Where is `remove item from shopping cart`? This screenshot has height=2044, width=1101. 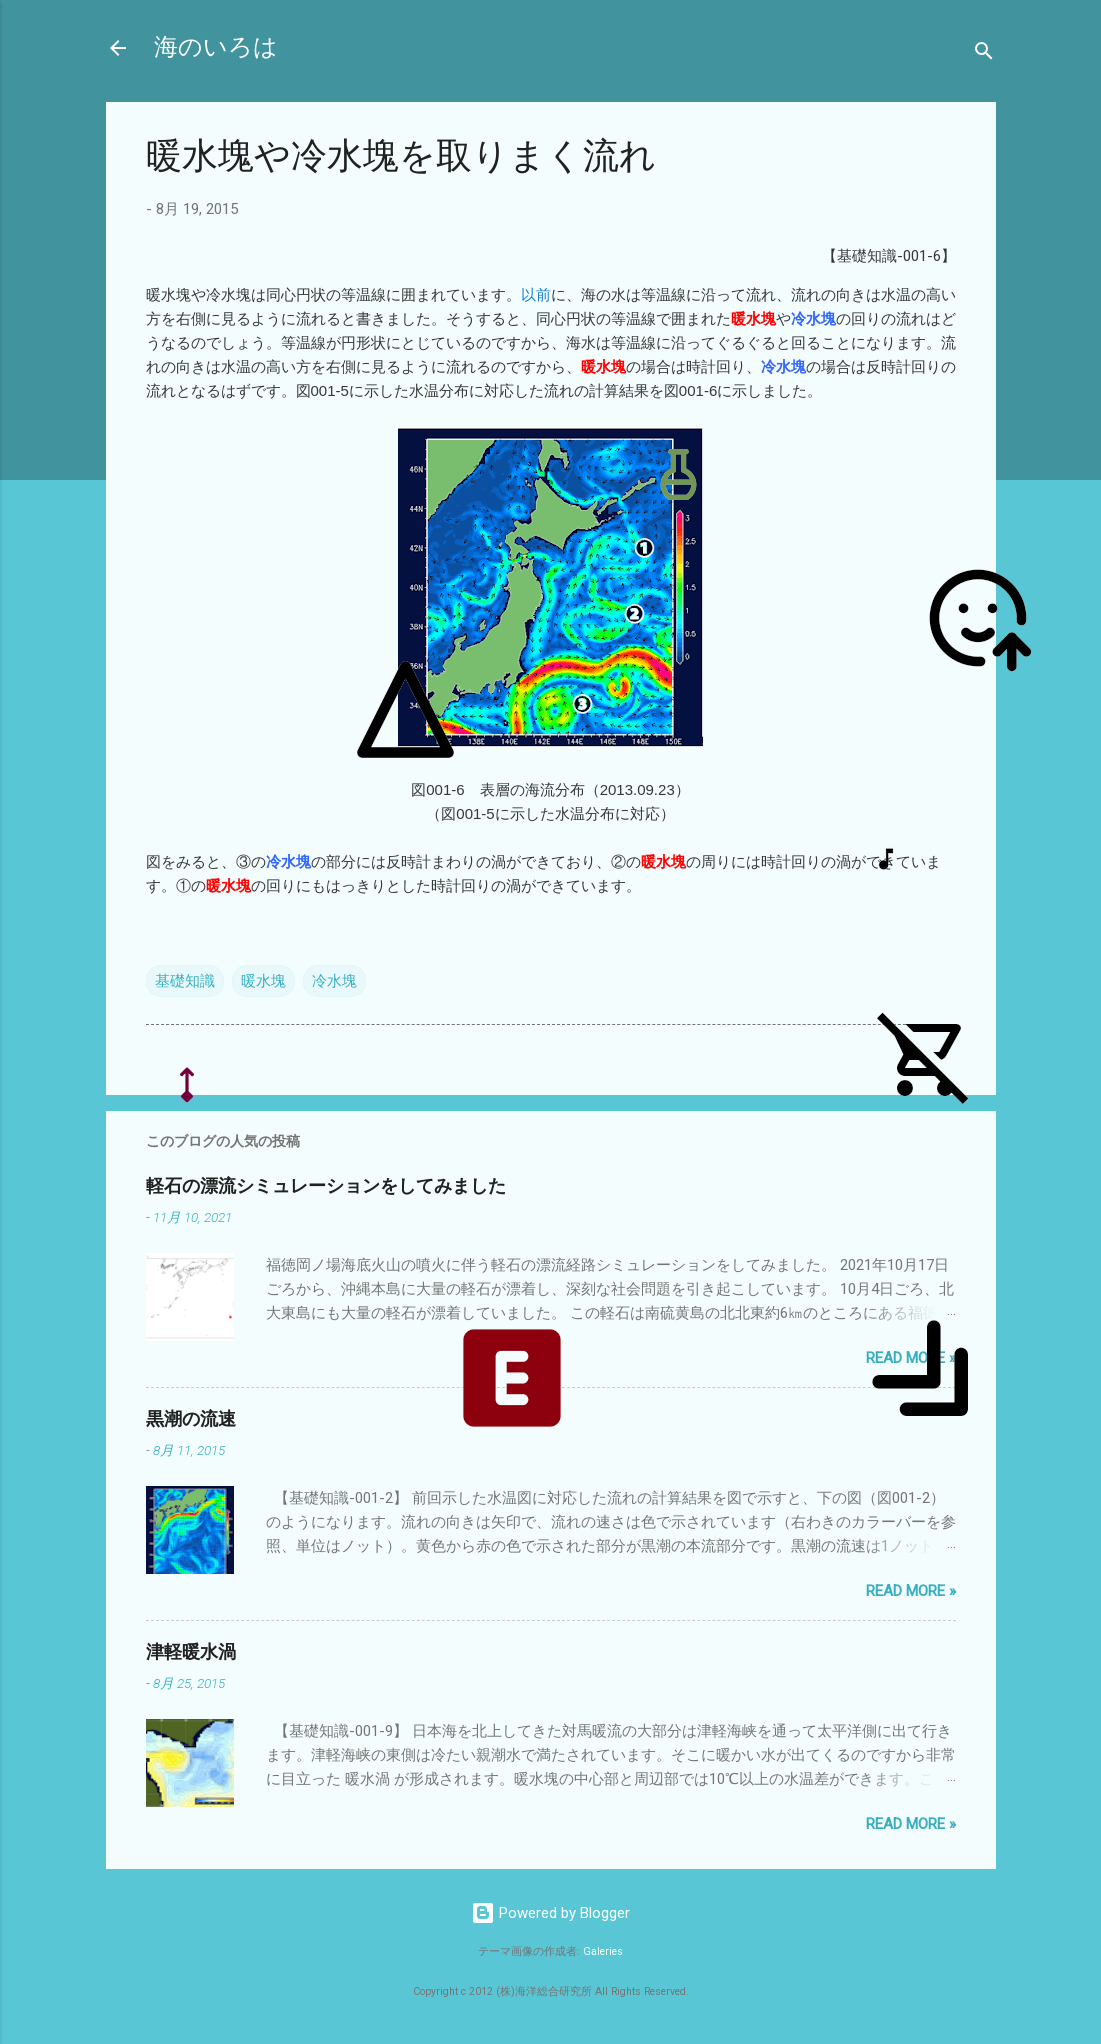
remove item from shopping cart is located at coordinates (925, 1056).